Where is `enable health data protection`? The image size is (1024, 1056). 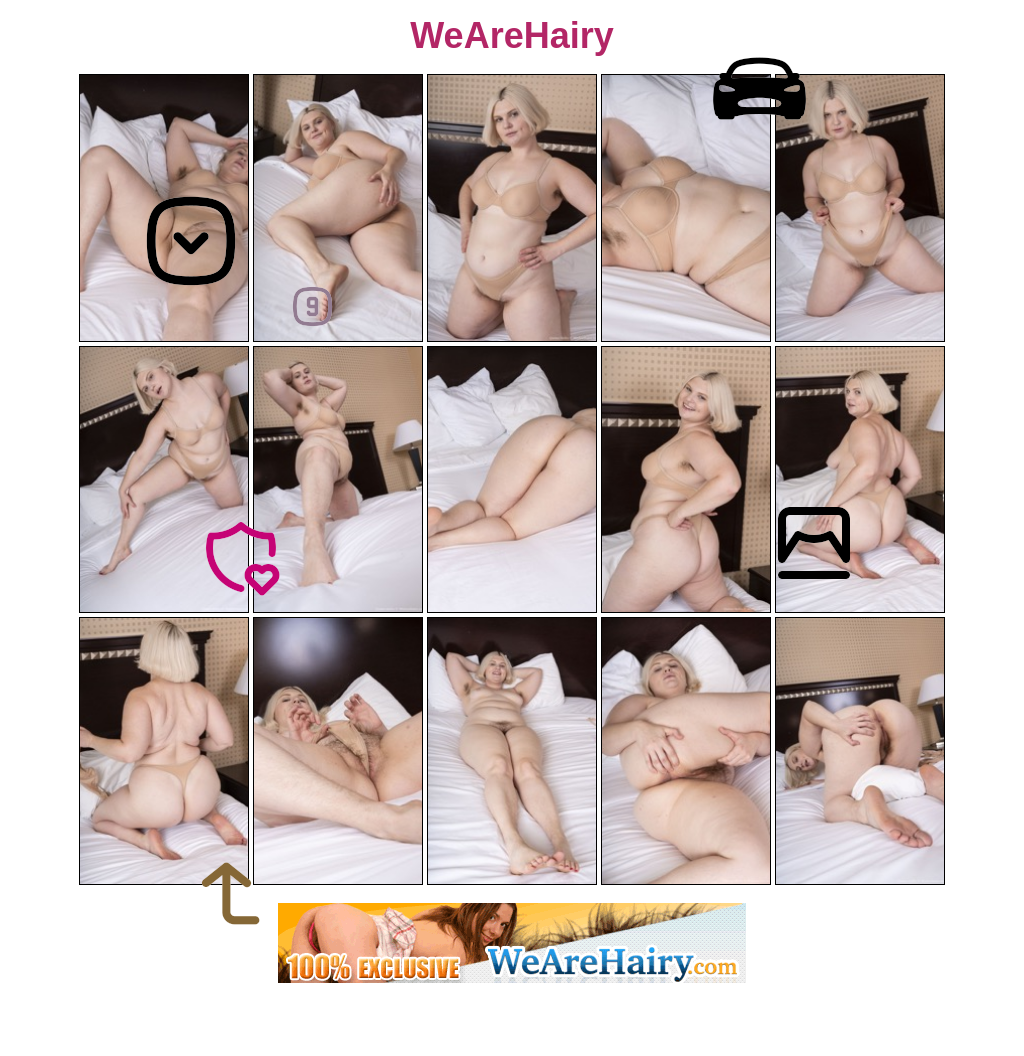 enable health data protection is located at coordinates (241, 557).